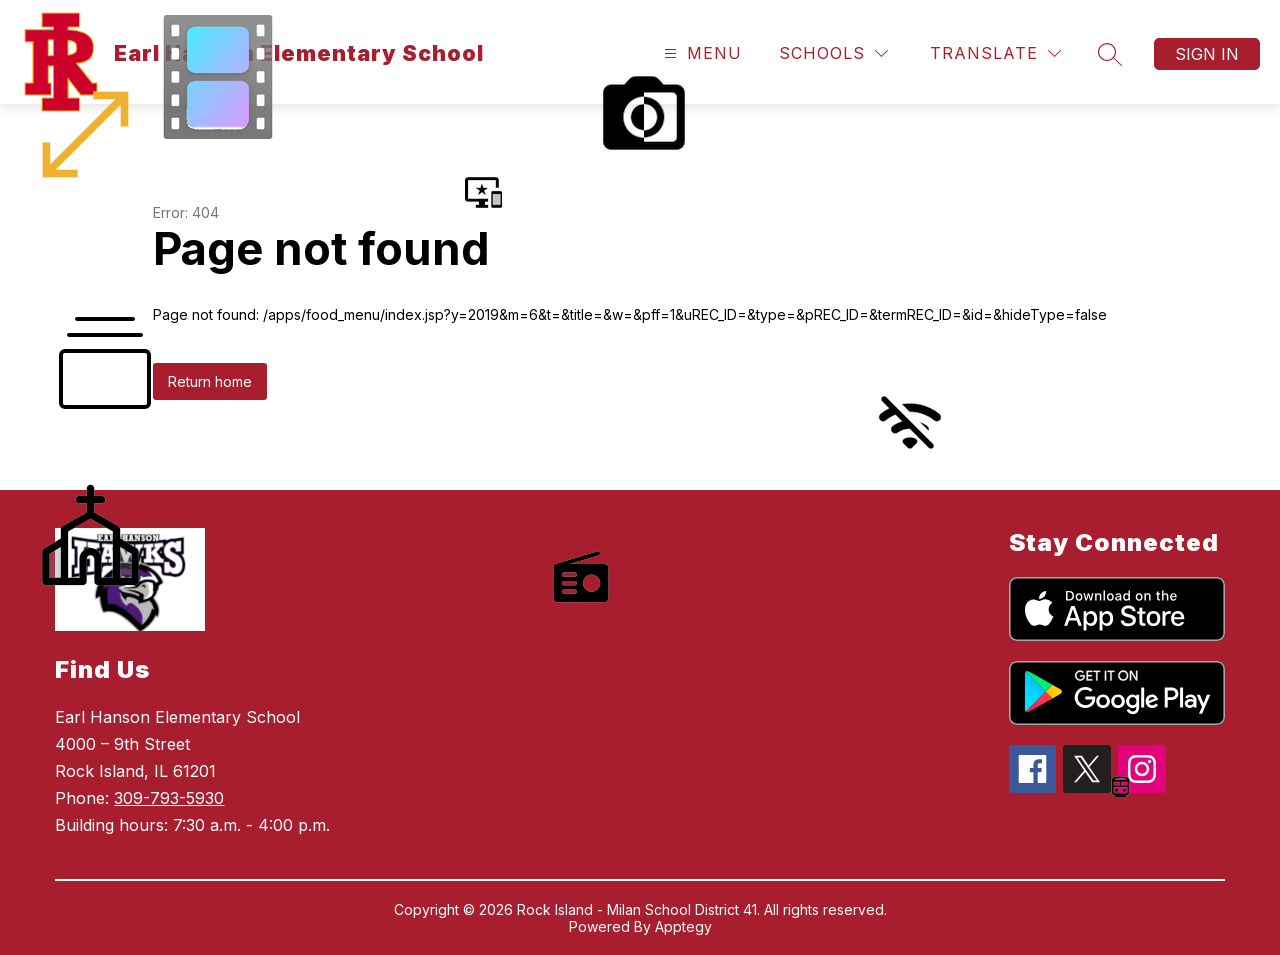 The image size is (1280, 955). I want to click on apply black and white filter to photos, so click(644, 113).